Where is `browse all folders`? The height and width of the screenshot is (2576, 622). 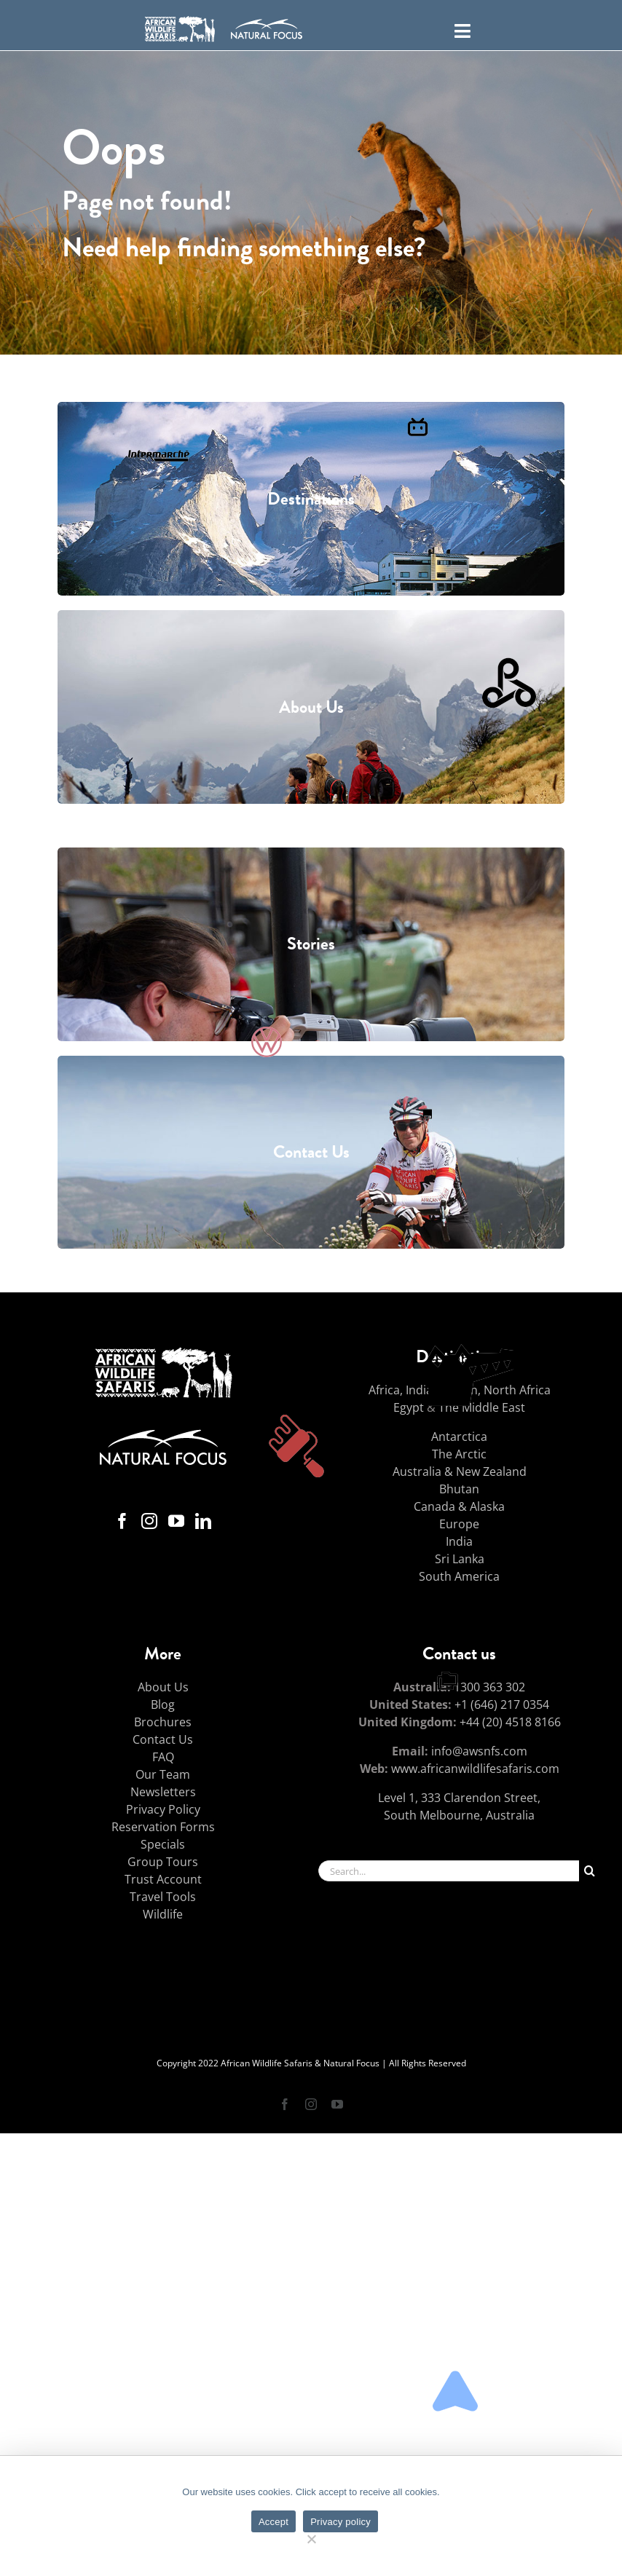
browse all folders is located at coordinates (447, 1680).